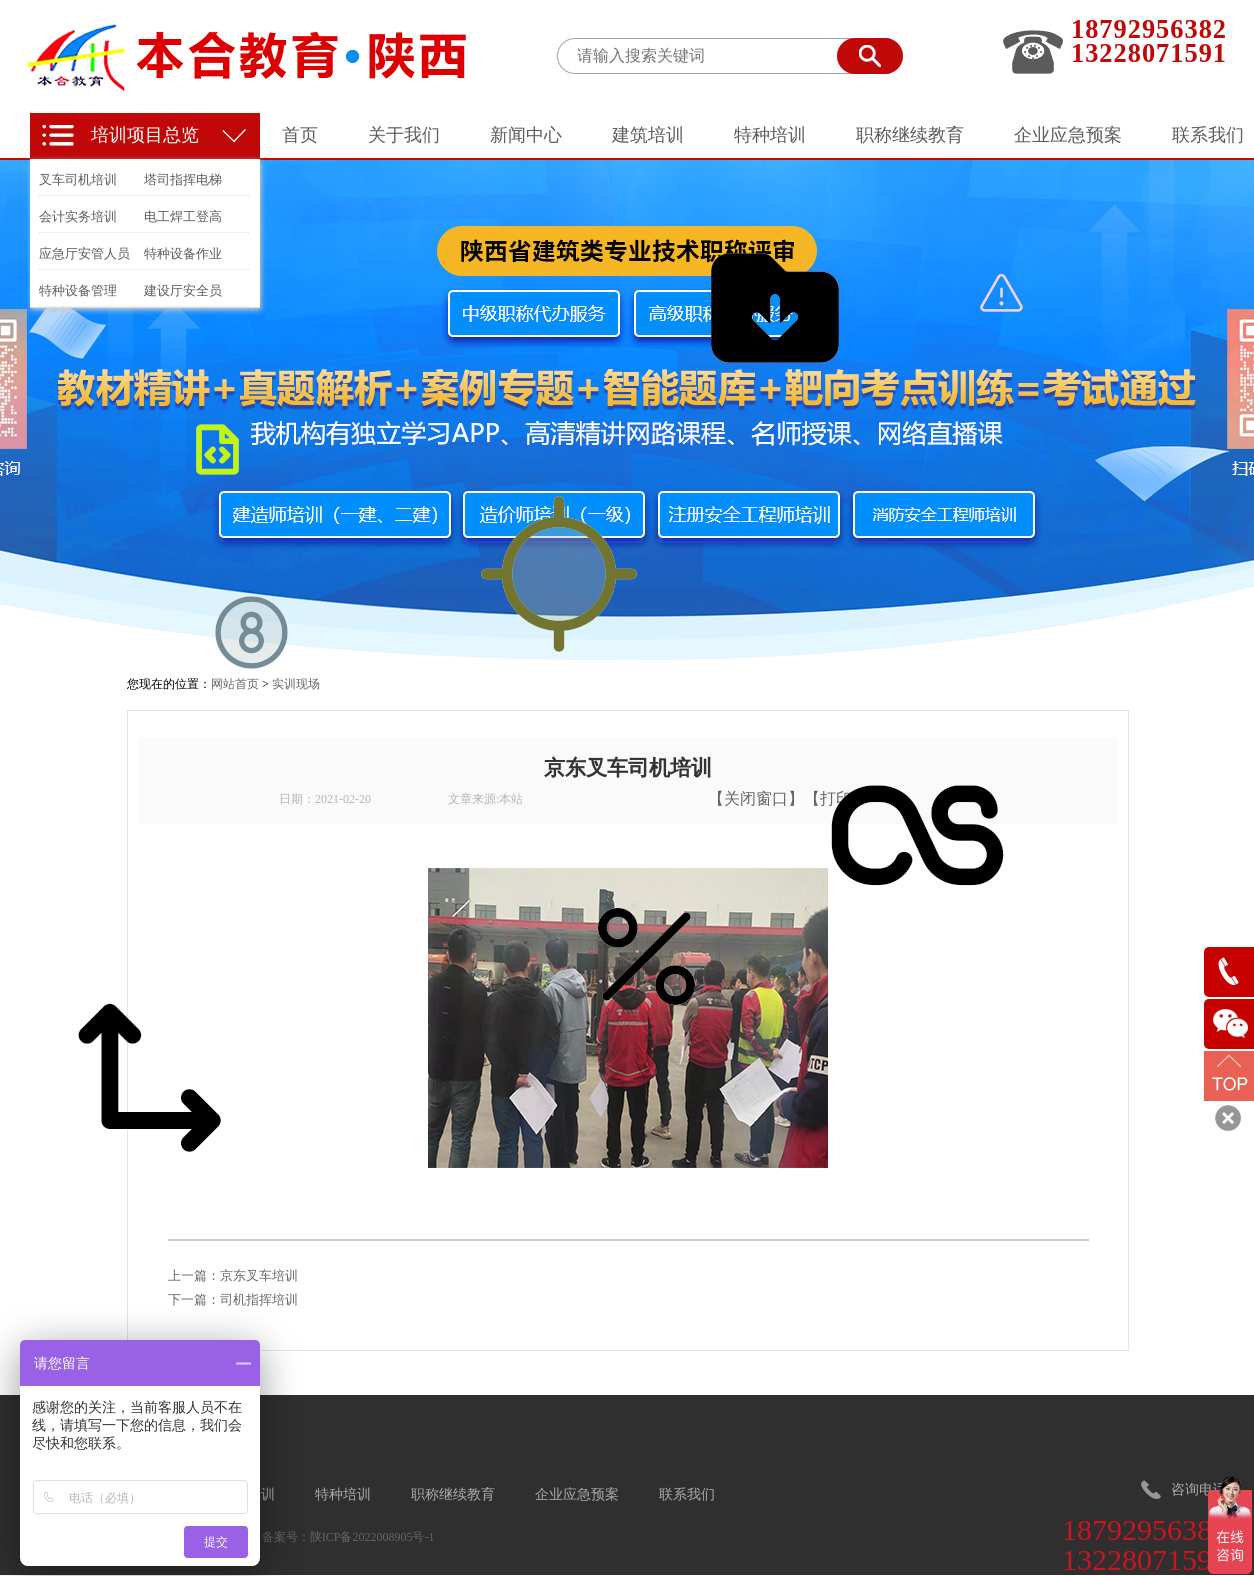  I want to click on indicates a path or vector direction, so click(144, 1075).